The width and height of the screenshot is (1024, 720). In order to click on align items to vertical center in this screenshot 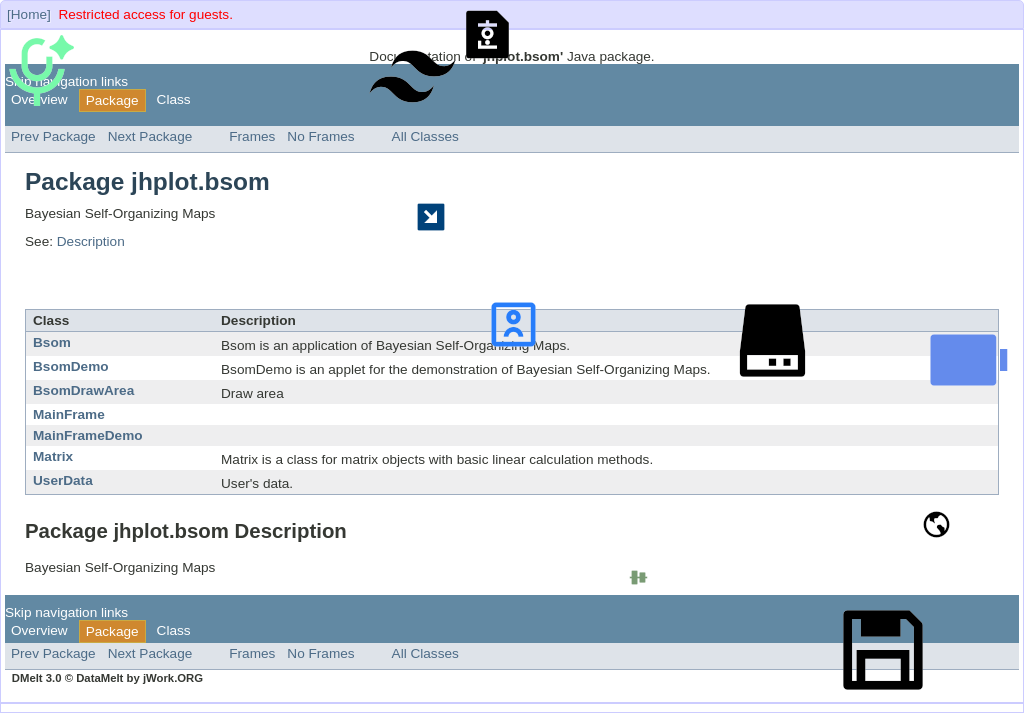, I will do `click(638, 577)`.